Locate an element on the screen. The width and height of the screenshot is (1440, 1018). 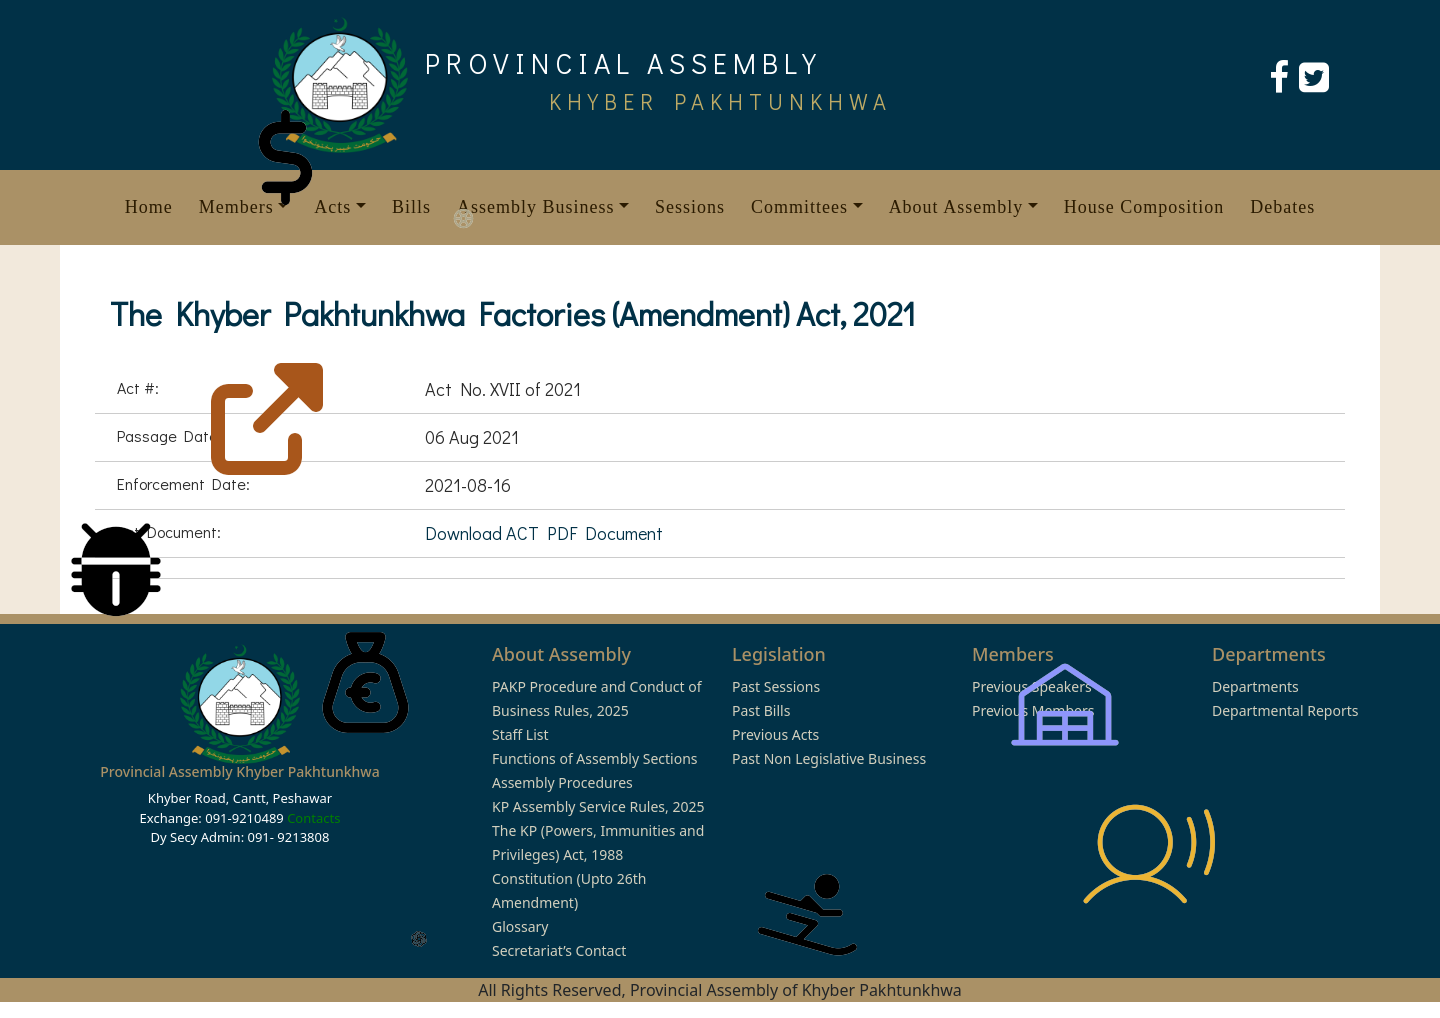
view pricing or payment options is located at coordinates (285, 157).